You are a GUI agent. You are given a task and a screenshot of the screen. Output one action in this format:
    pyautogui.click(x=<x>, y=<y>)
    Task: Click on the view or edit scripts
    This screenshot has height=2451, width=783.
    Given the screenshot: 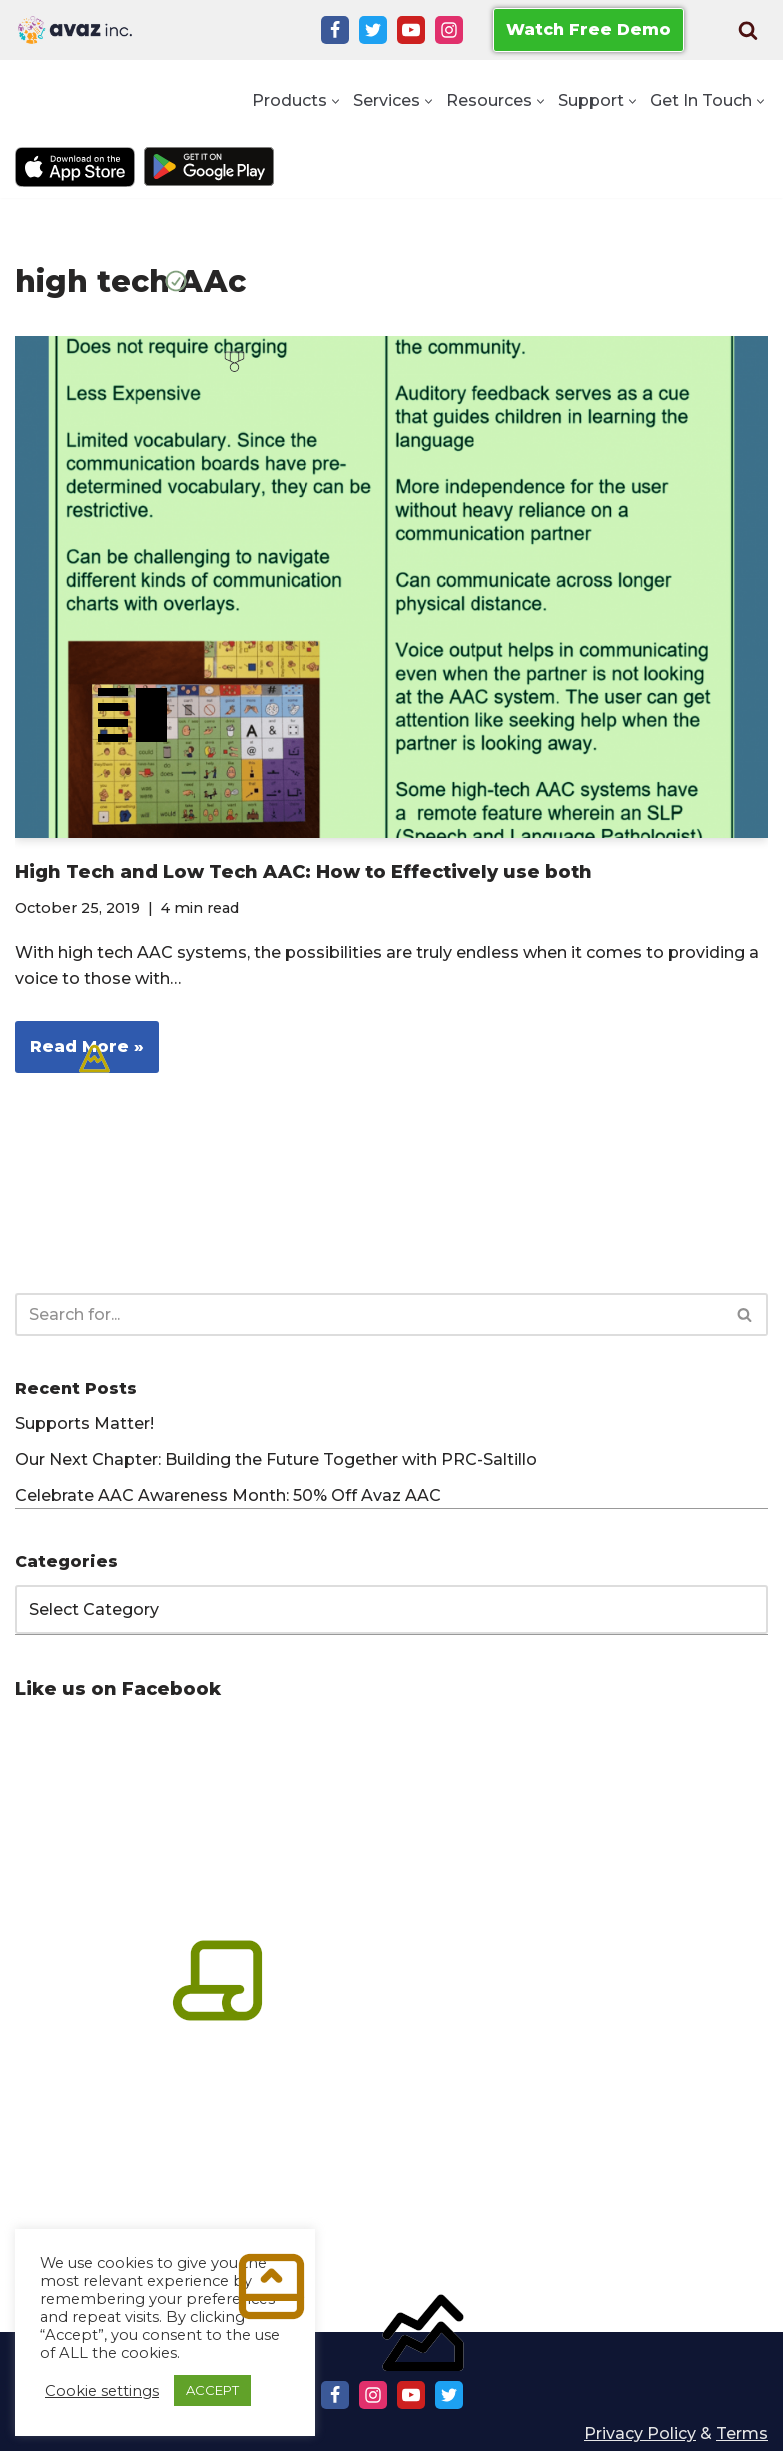 What is the action you would take?
    pyautogui.click(x=217, y=1980)
    